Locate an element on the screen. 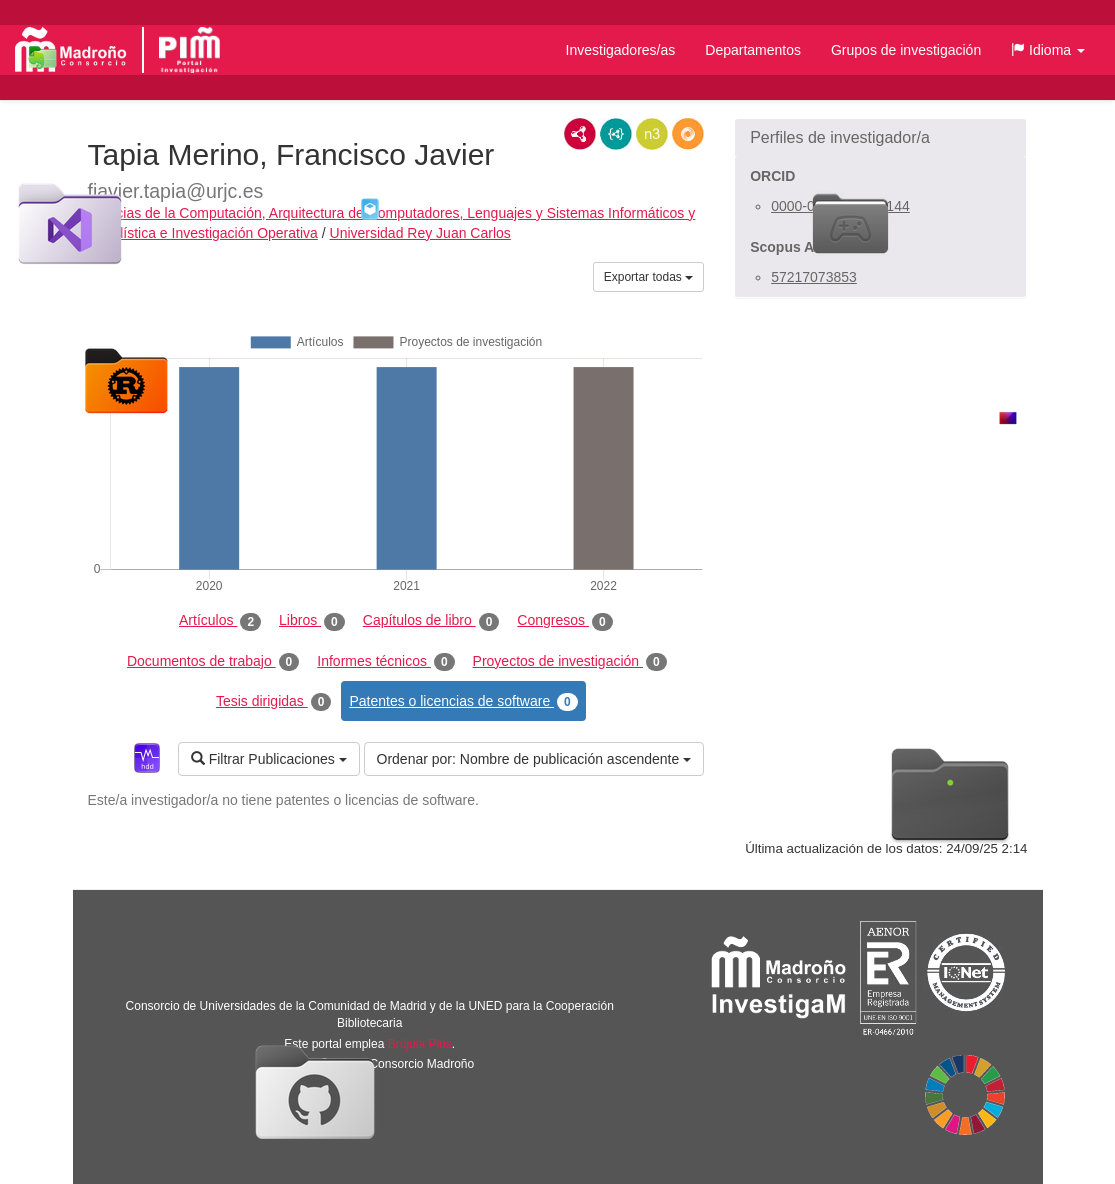 Image resolution: width=1115 pixels, height=1184 pixels. open visual studio project files folder is located at coordinates (69, 226).